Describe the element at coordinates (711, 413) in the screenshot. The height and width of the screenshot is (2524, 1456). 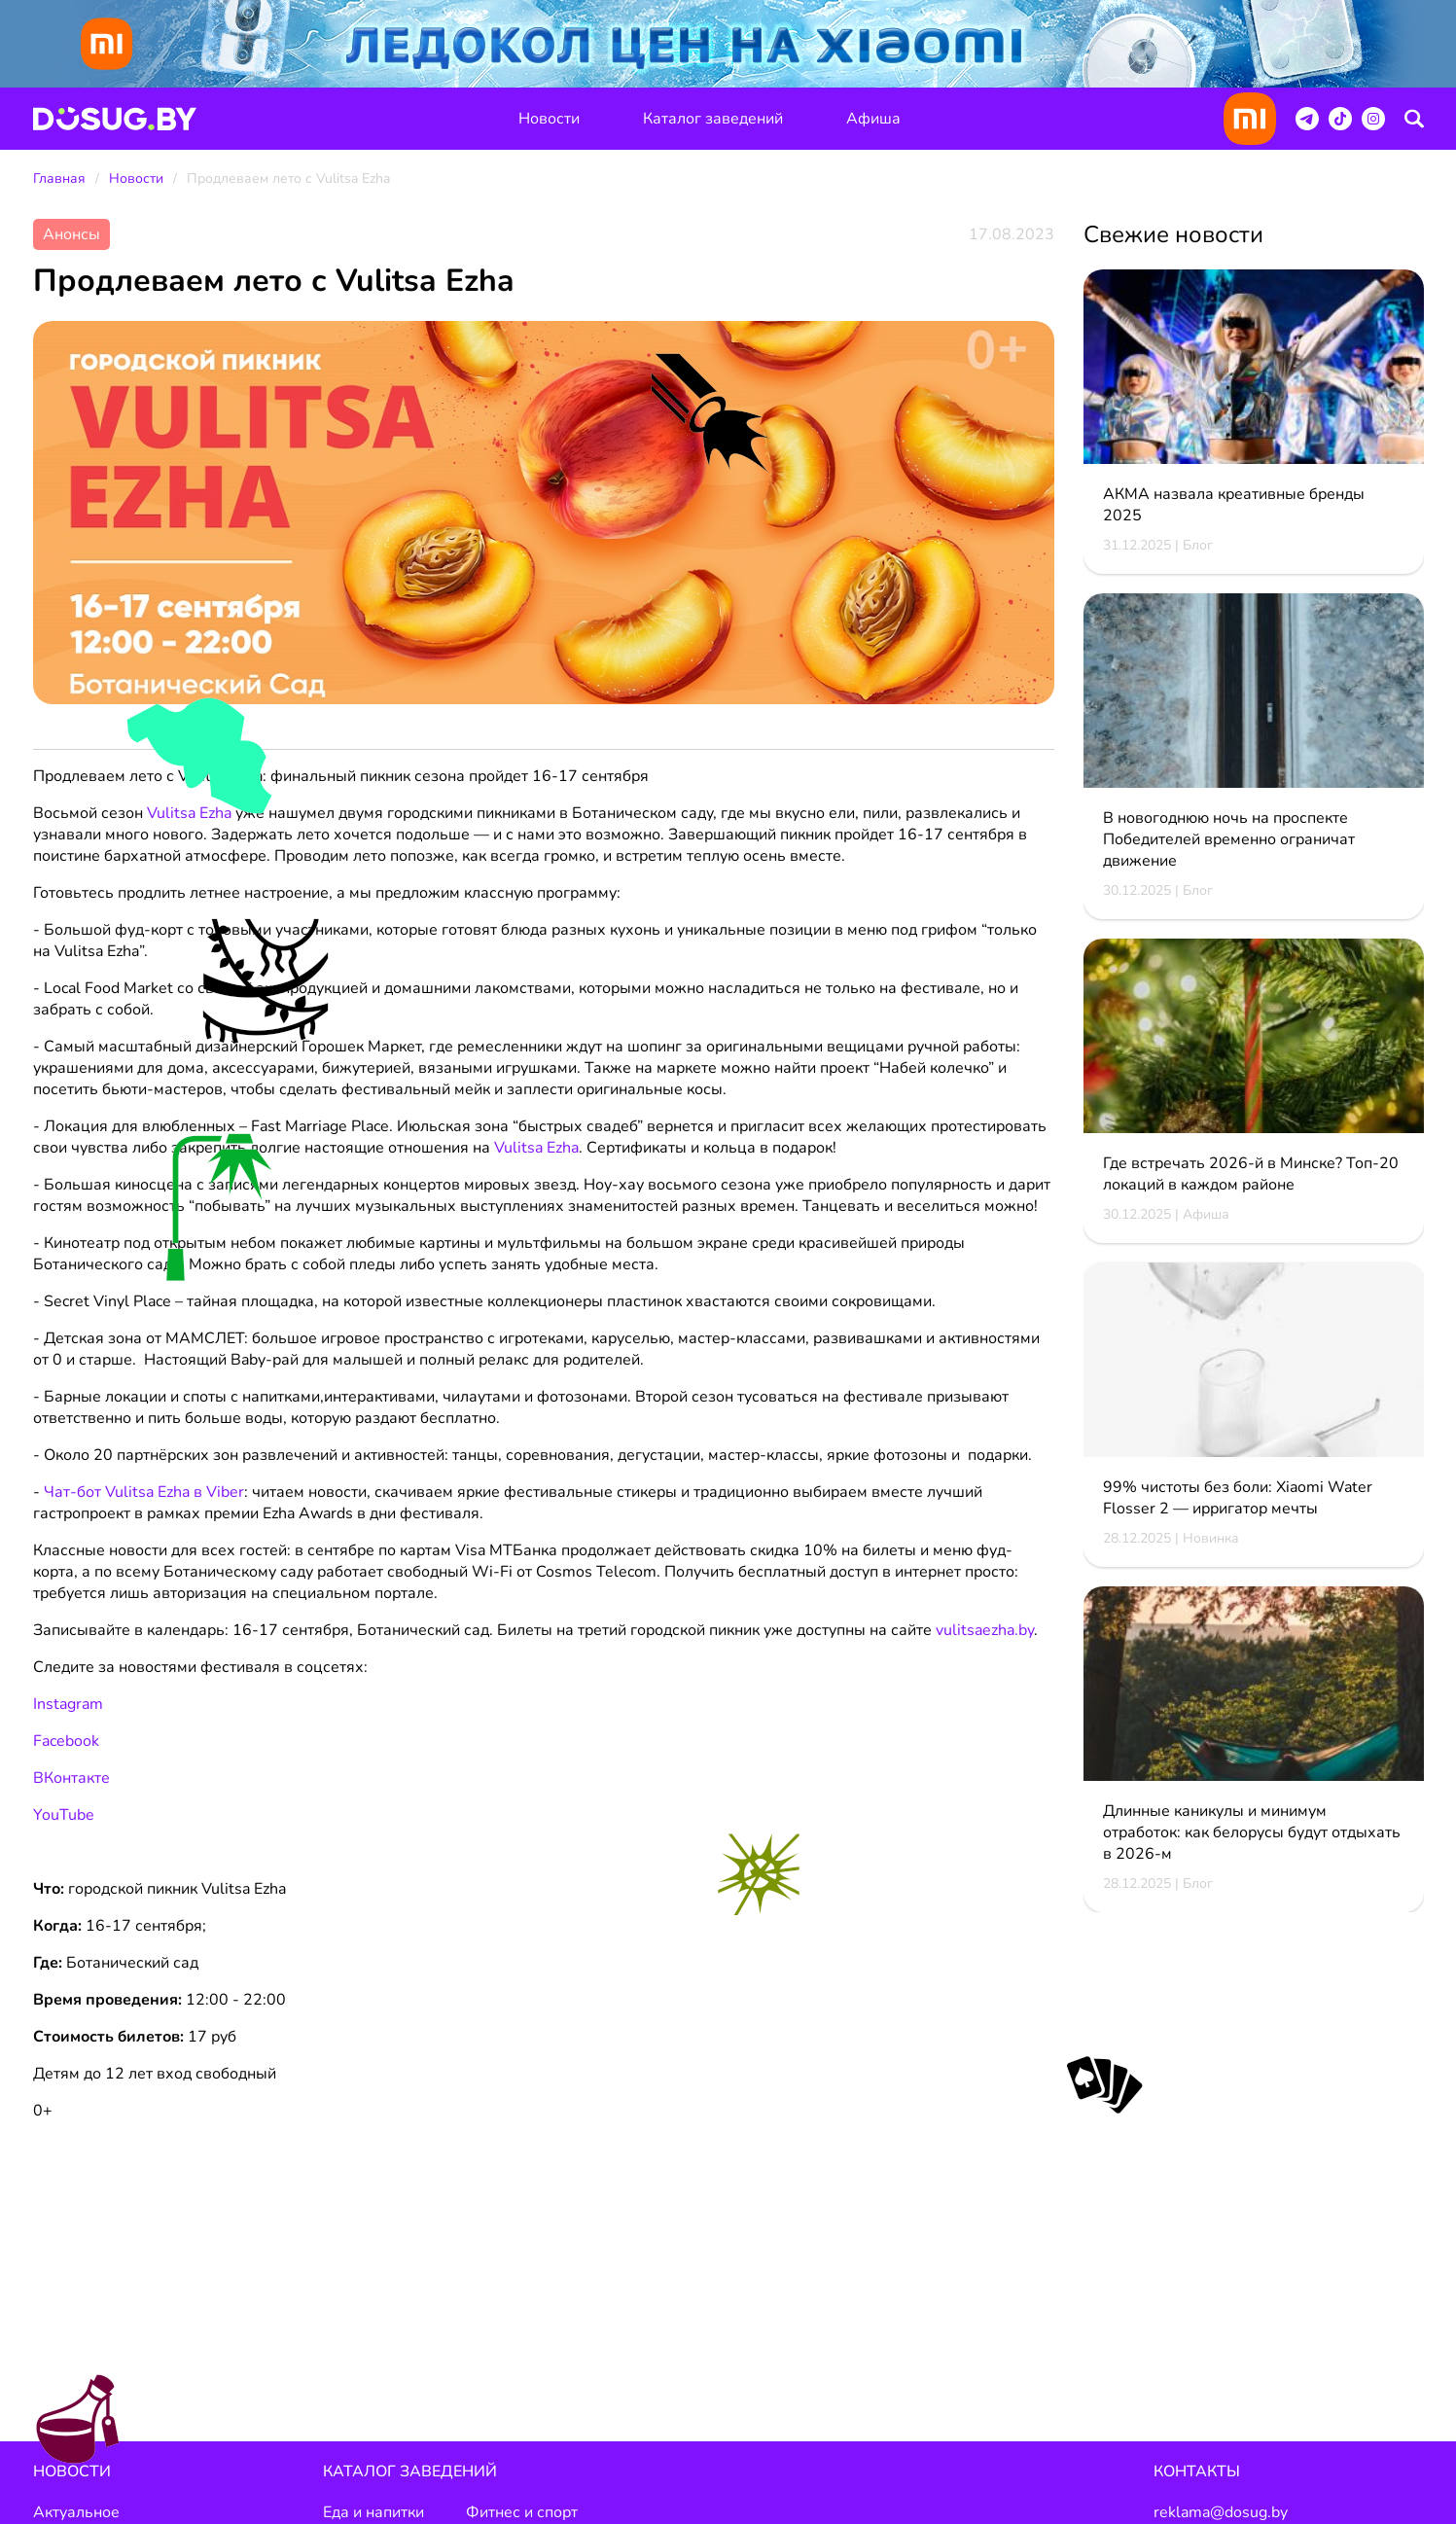
I see `indicates weapon fired or shooting action` at that location.